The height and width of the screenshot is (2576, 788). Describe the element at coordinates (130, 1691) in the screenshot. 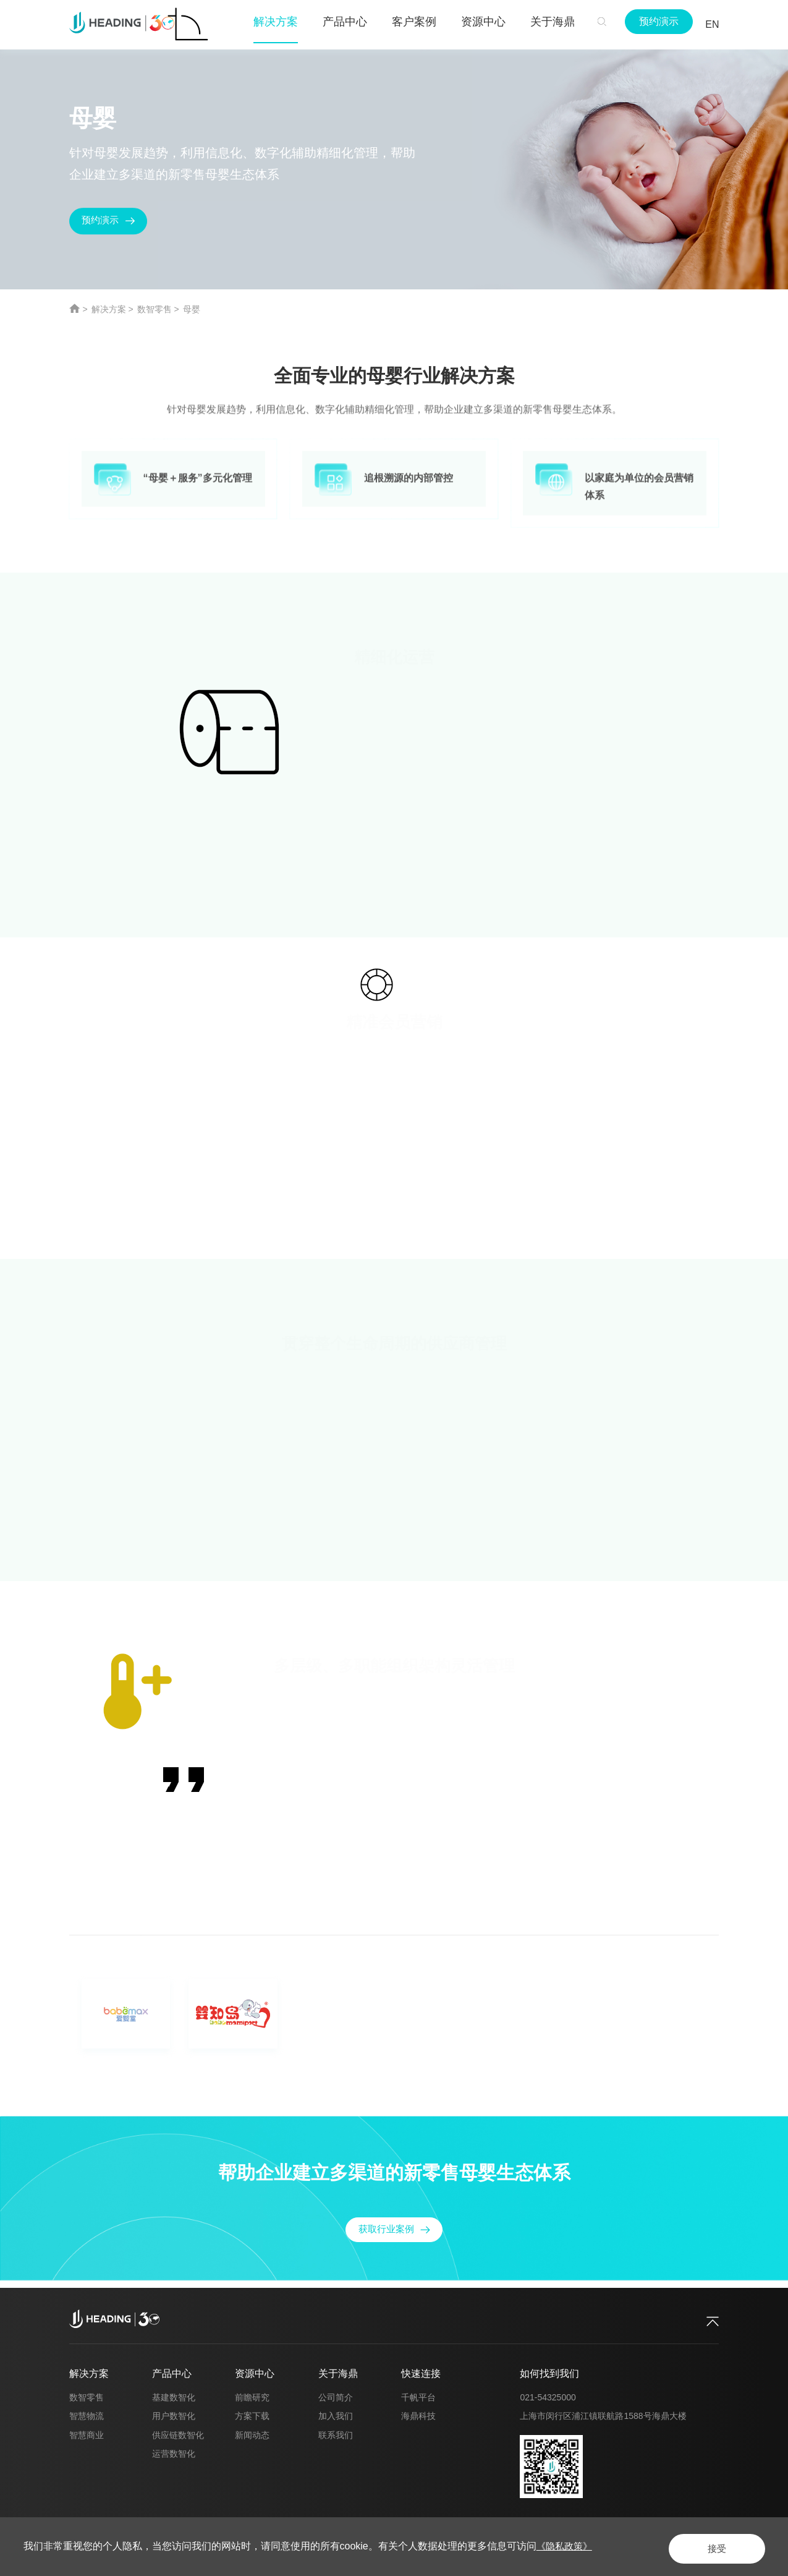

I see `increase temperature setting` at that location.